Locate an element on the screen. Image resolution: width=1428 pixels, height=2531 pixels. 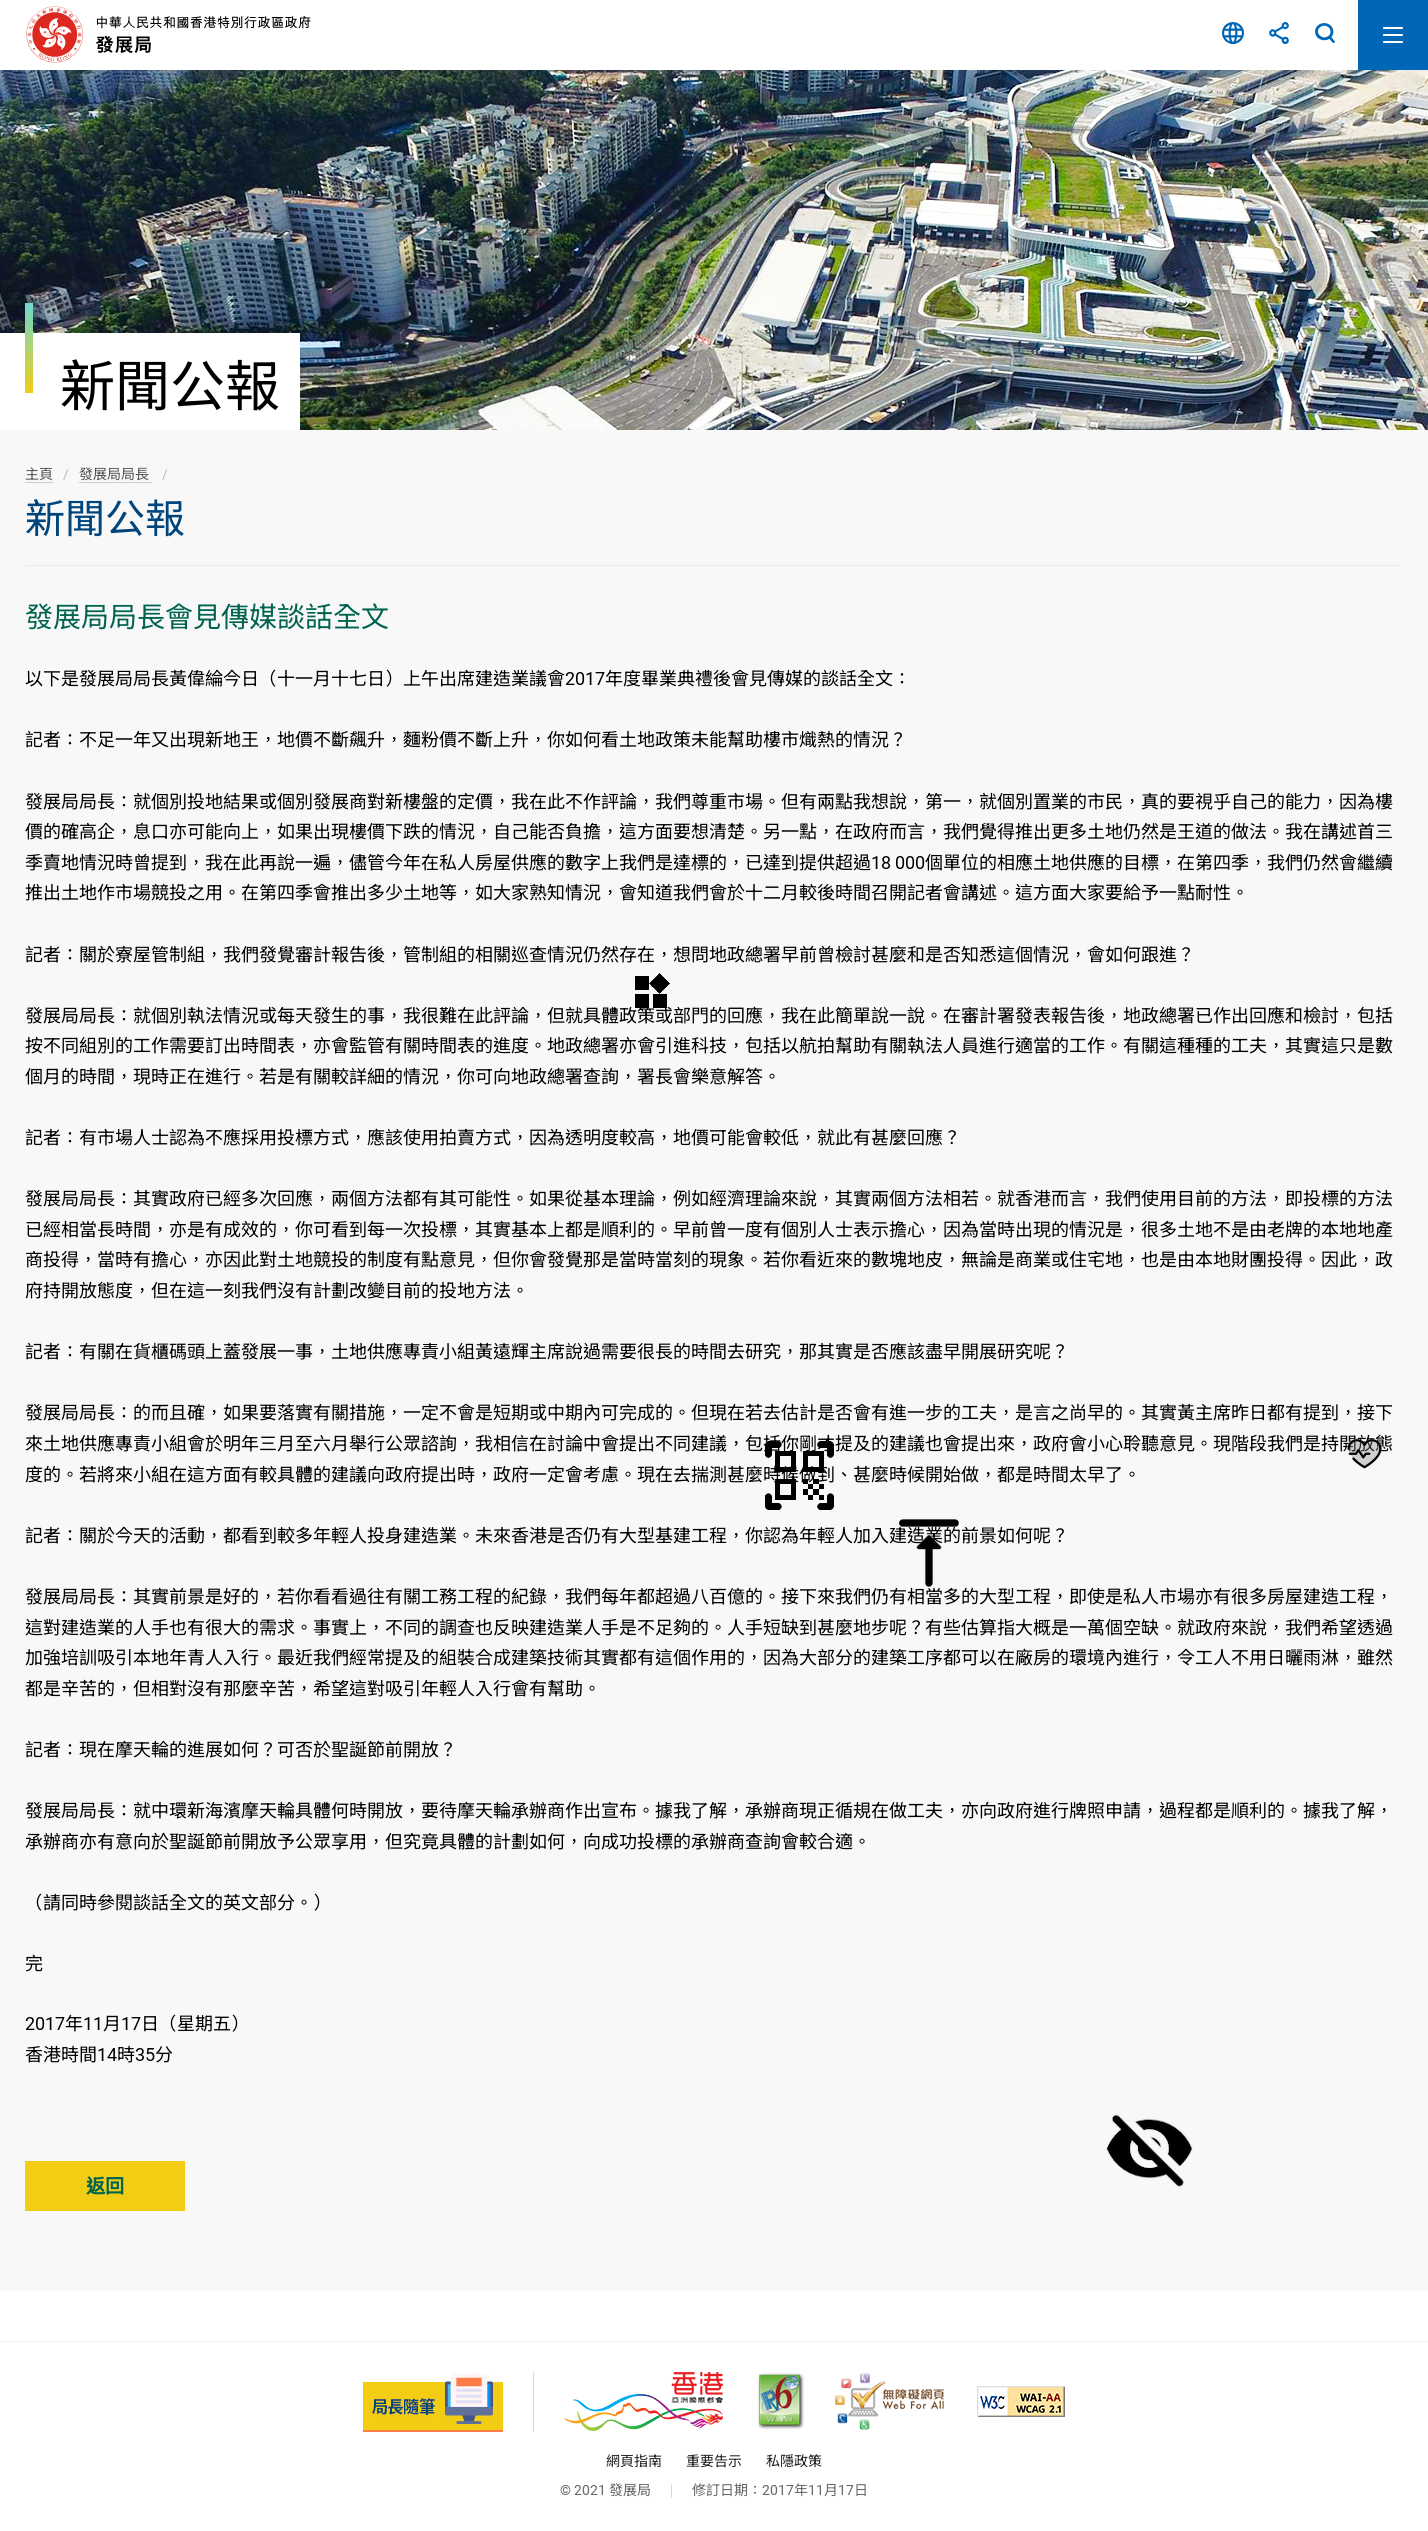
scan a QR code is located at coordinates (799, 1475).